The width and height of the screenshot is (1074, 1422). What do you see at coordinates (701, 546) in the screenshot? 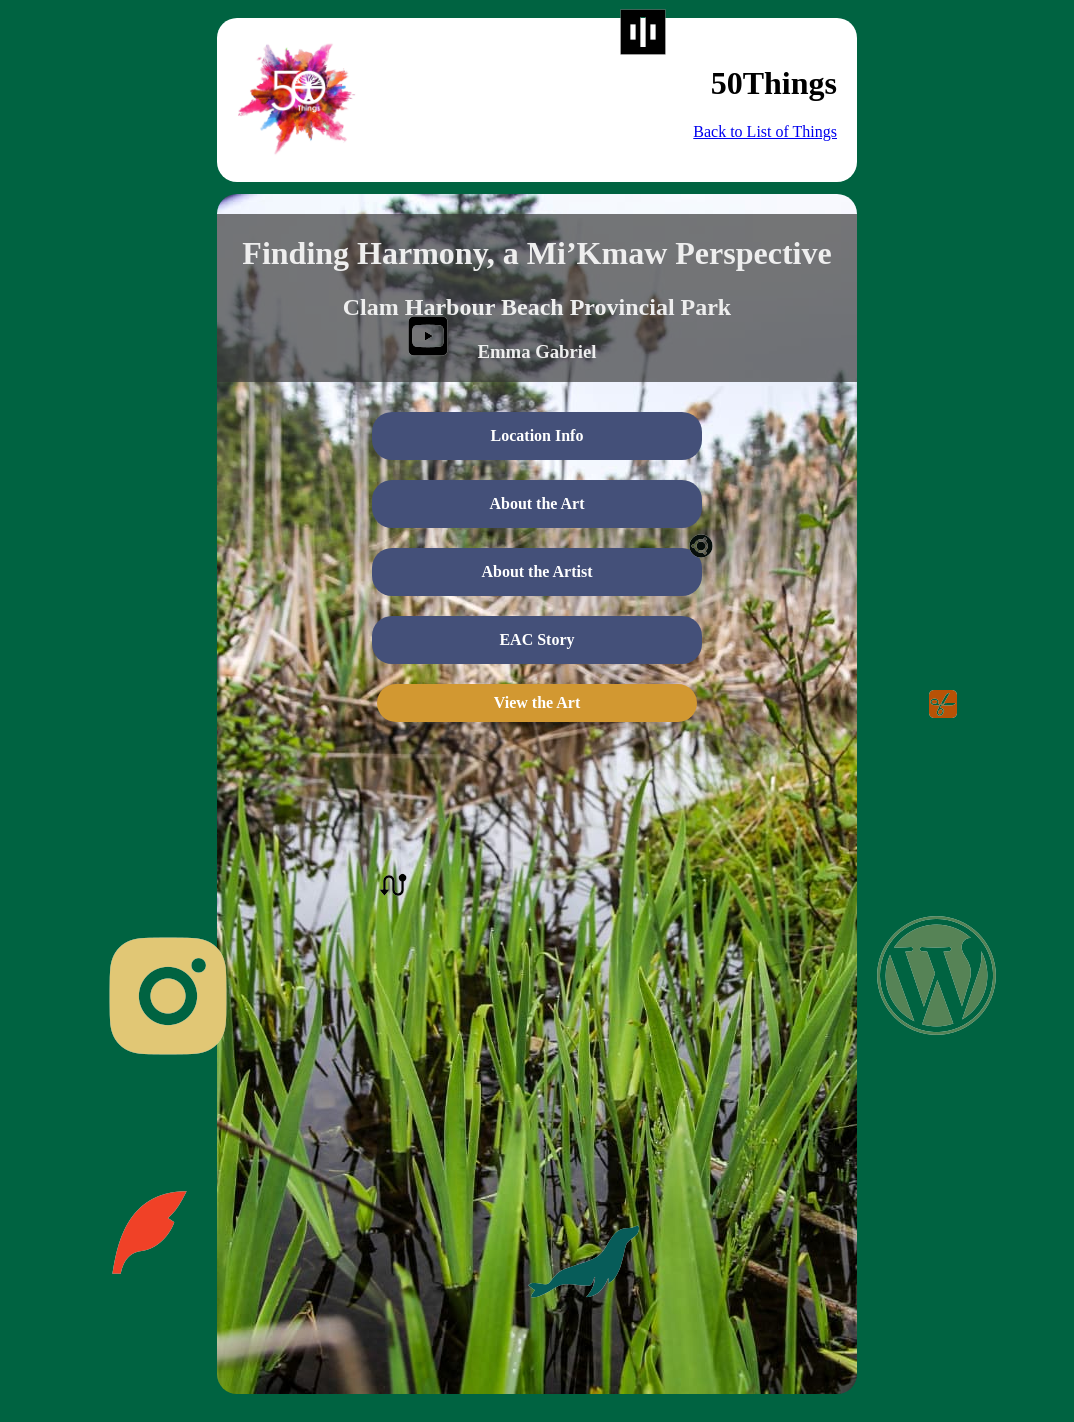
I see `launch ubuntu operating system` at bounding box center [701, 546].